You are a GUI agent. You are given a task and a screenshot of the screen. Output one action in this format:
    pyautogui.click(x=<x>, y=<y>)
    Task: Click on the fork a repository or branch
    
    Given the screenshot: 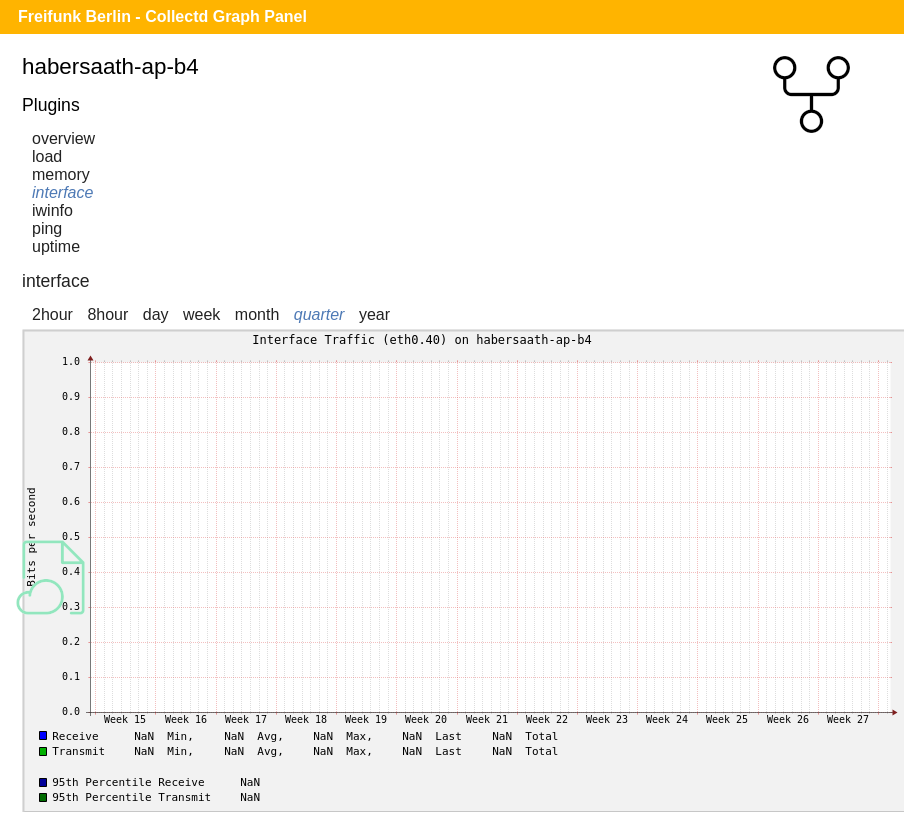 What is the action you would take?
    pyautogui.click(x=811, y=94)
    